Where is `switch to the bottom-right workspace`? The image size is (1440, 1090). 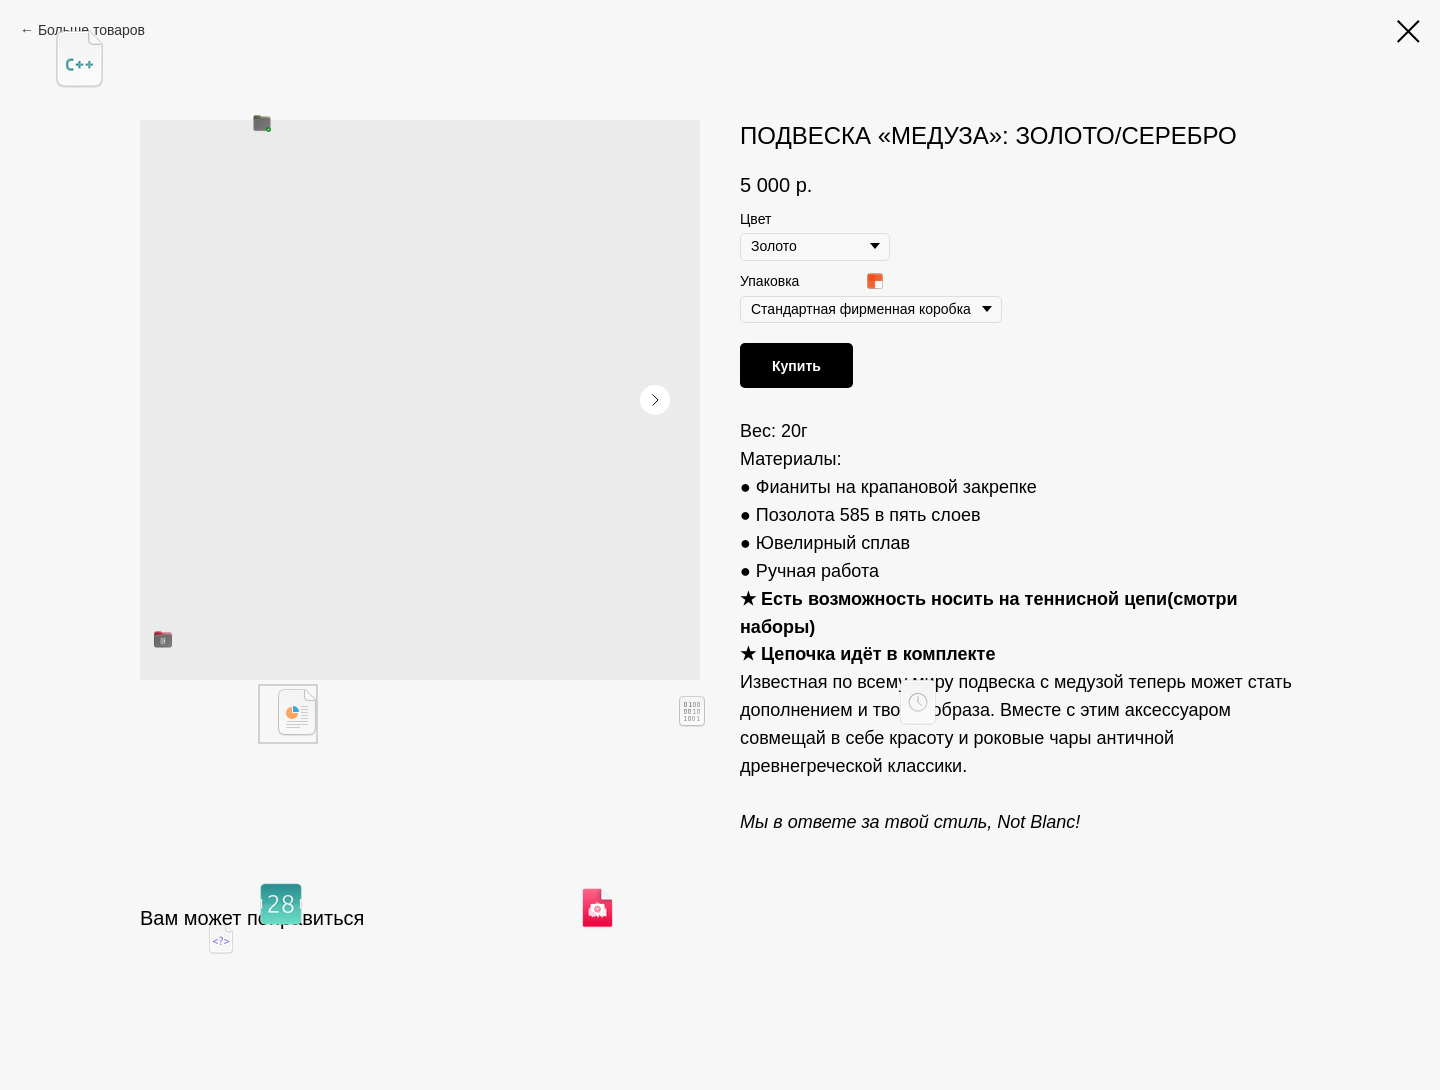
switch to the bottom-right workspace is located at coordinates (875, 281).